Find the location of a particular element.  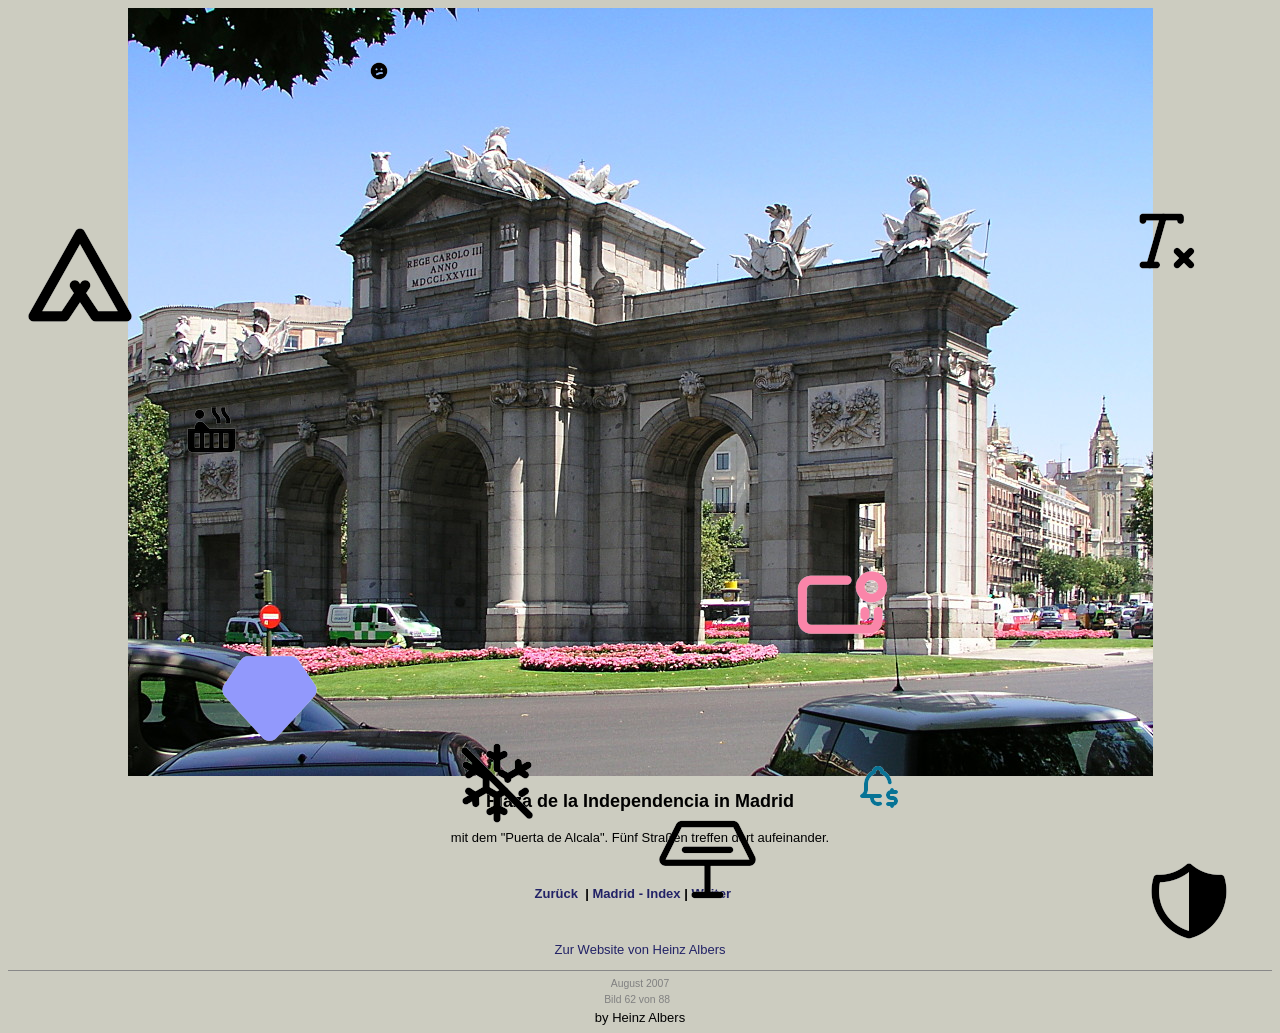

disable cooling or air conditioning mode is located at coordinates (497, 783).